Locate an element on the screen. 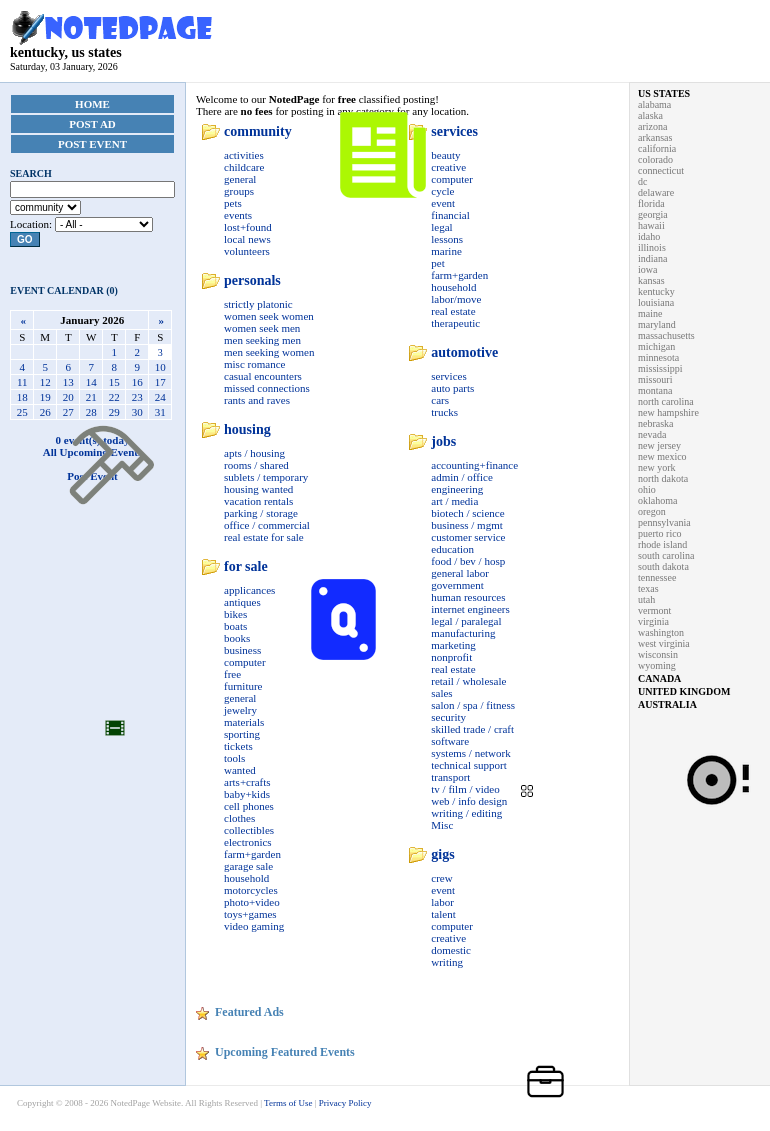 This screenshot has height=1131, width=770. access video or film content is located at coordinates (115, 728).